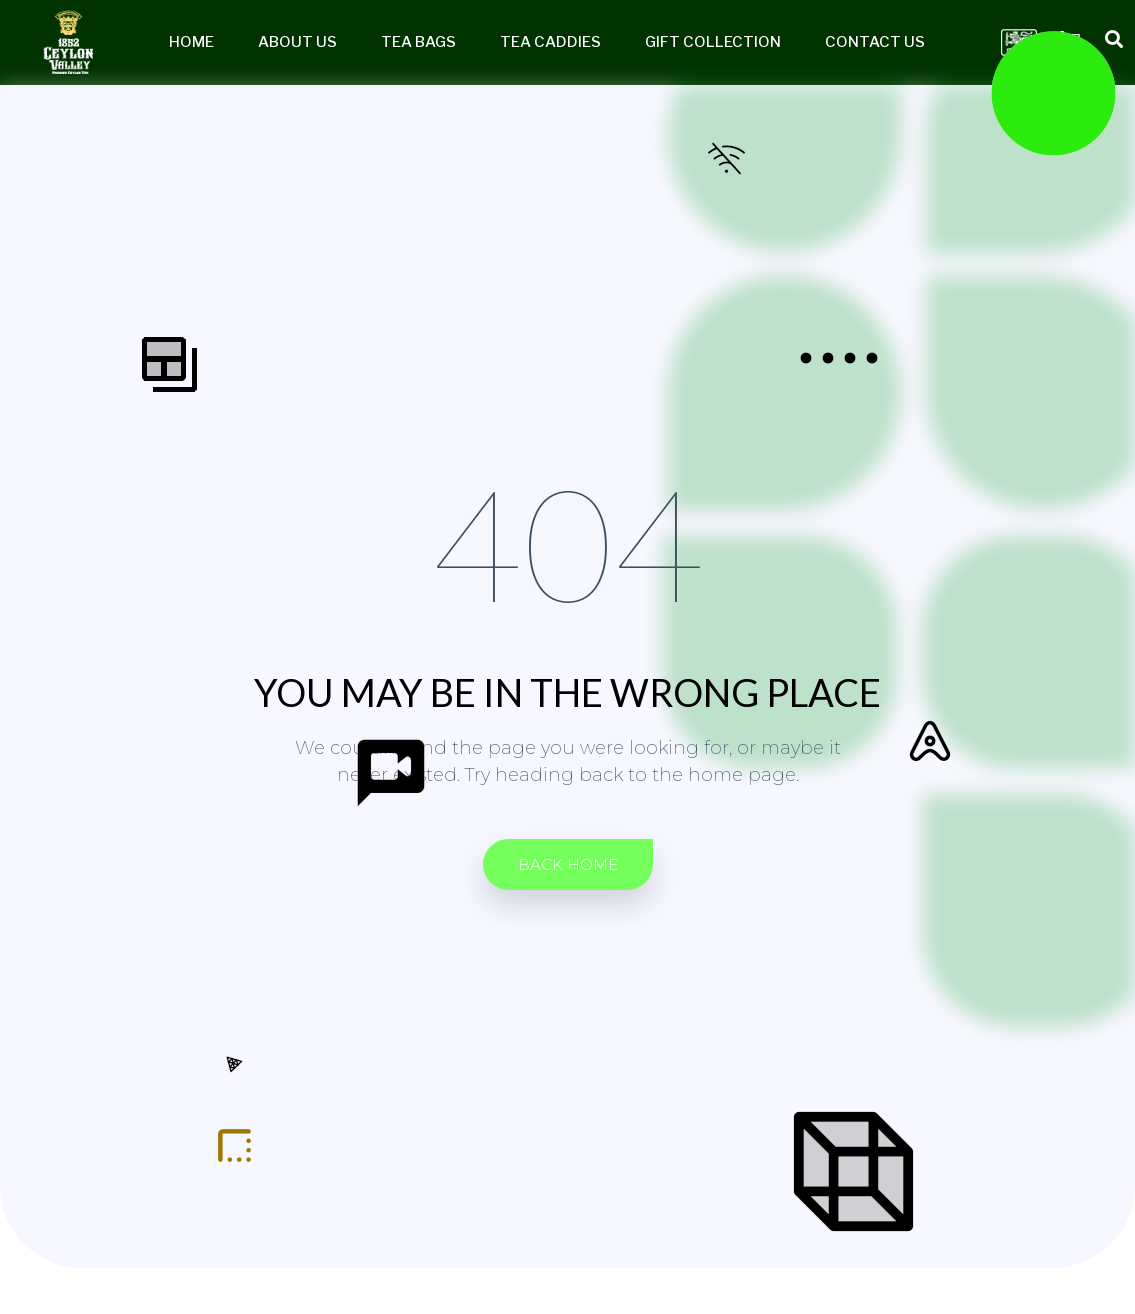  Describe the element at coordinates (169, 364) in the screenshot. I see `create a backup copy of table data` at that location.